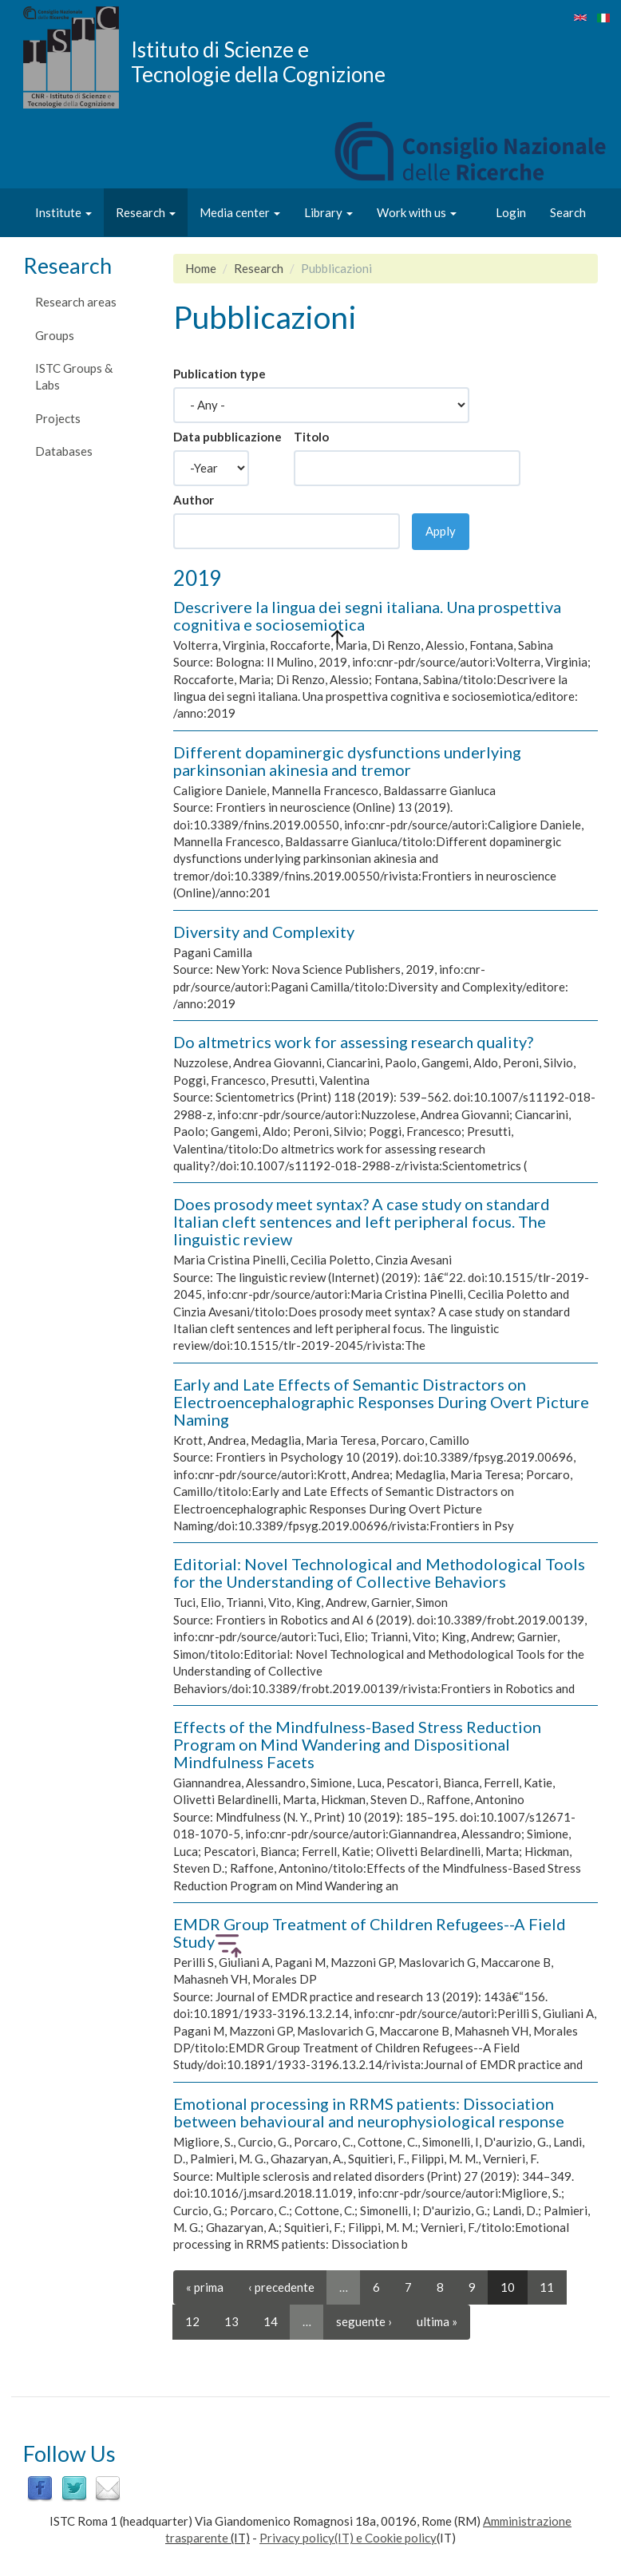 The width and height of the screenshot is (621, 2576). Describe the element at coordinates (227, 1943) in the screenshot. I see `sort items in ascending order` at that location.